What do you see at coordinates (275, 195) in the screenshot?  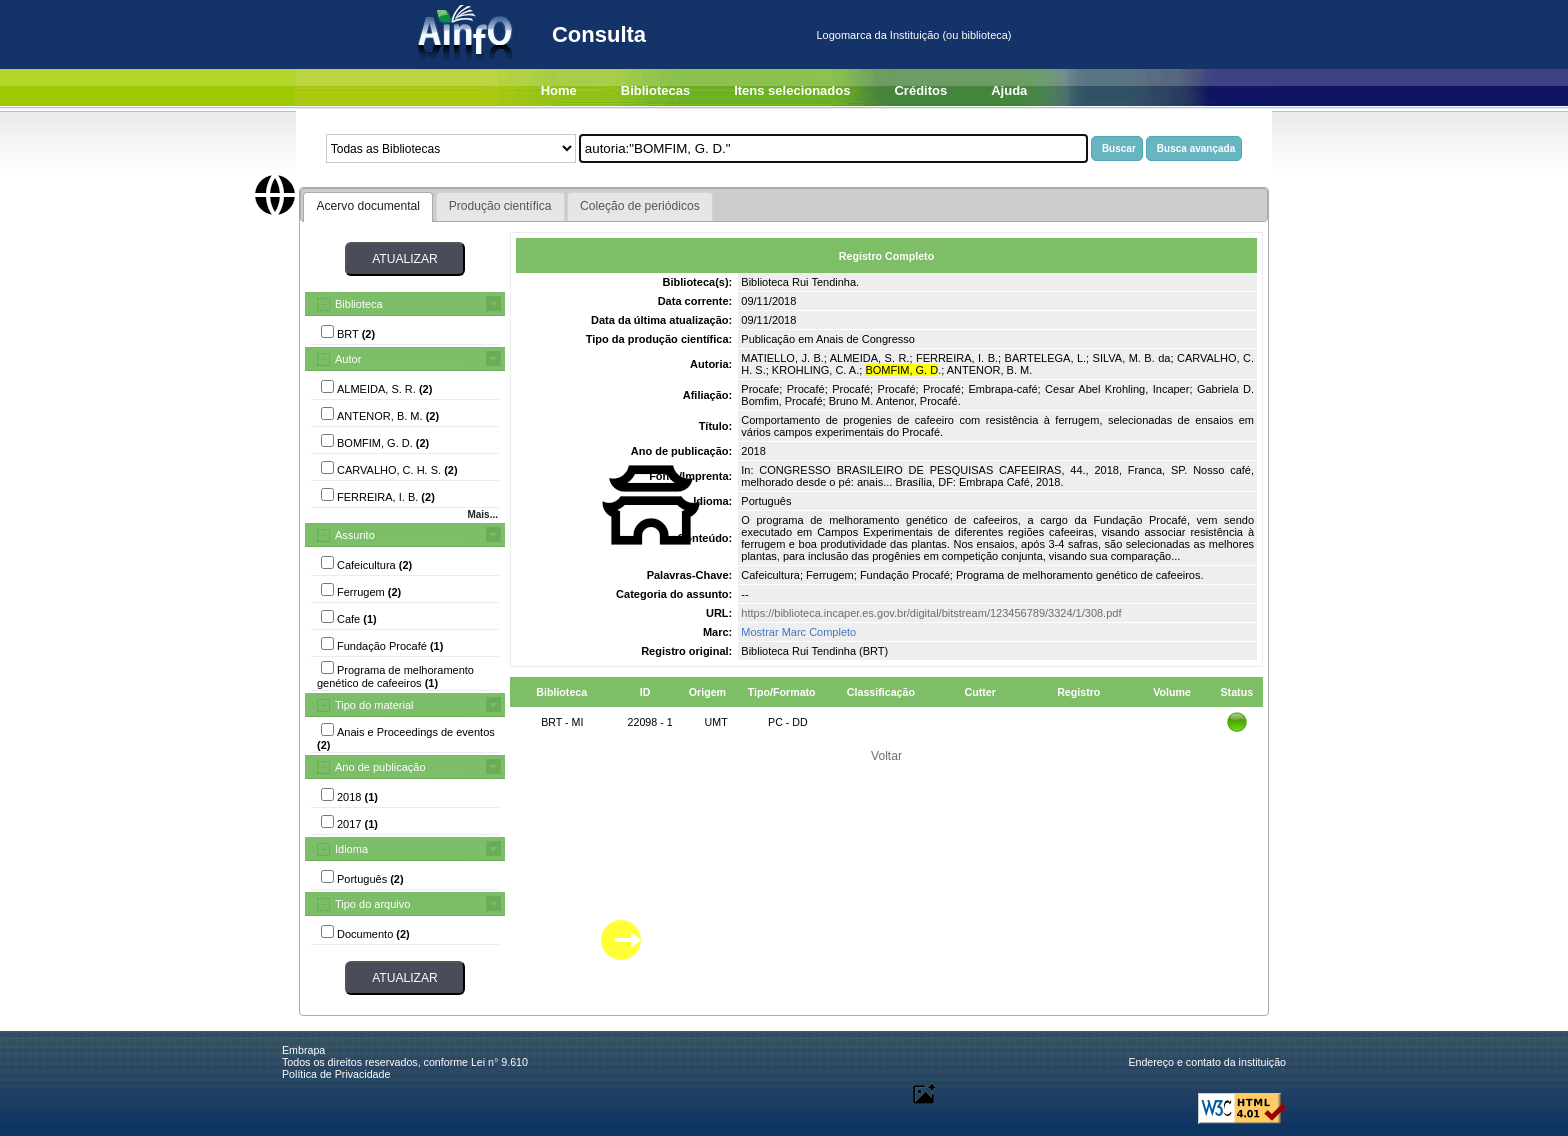 I see `access global or international settings` at bounding box center [275, 195].